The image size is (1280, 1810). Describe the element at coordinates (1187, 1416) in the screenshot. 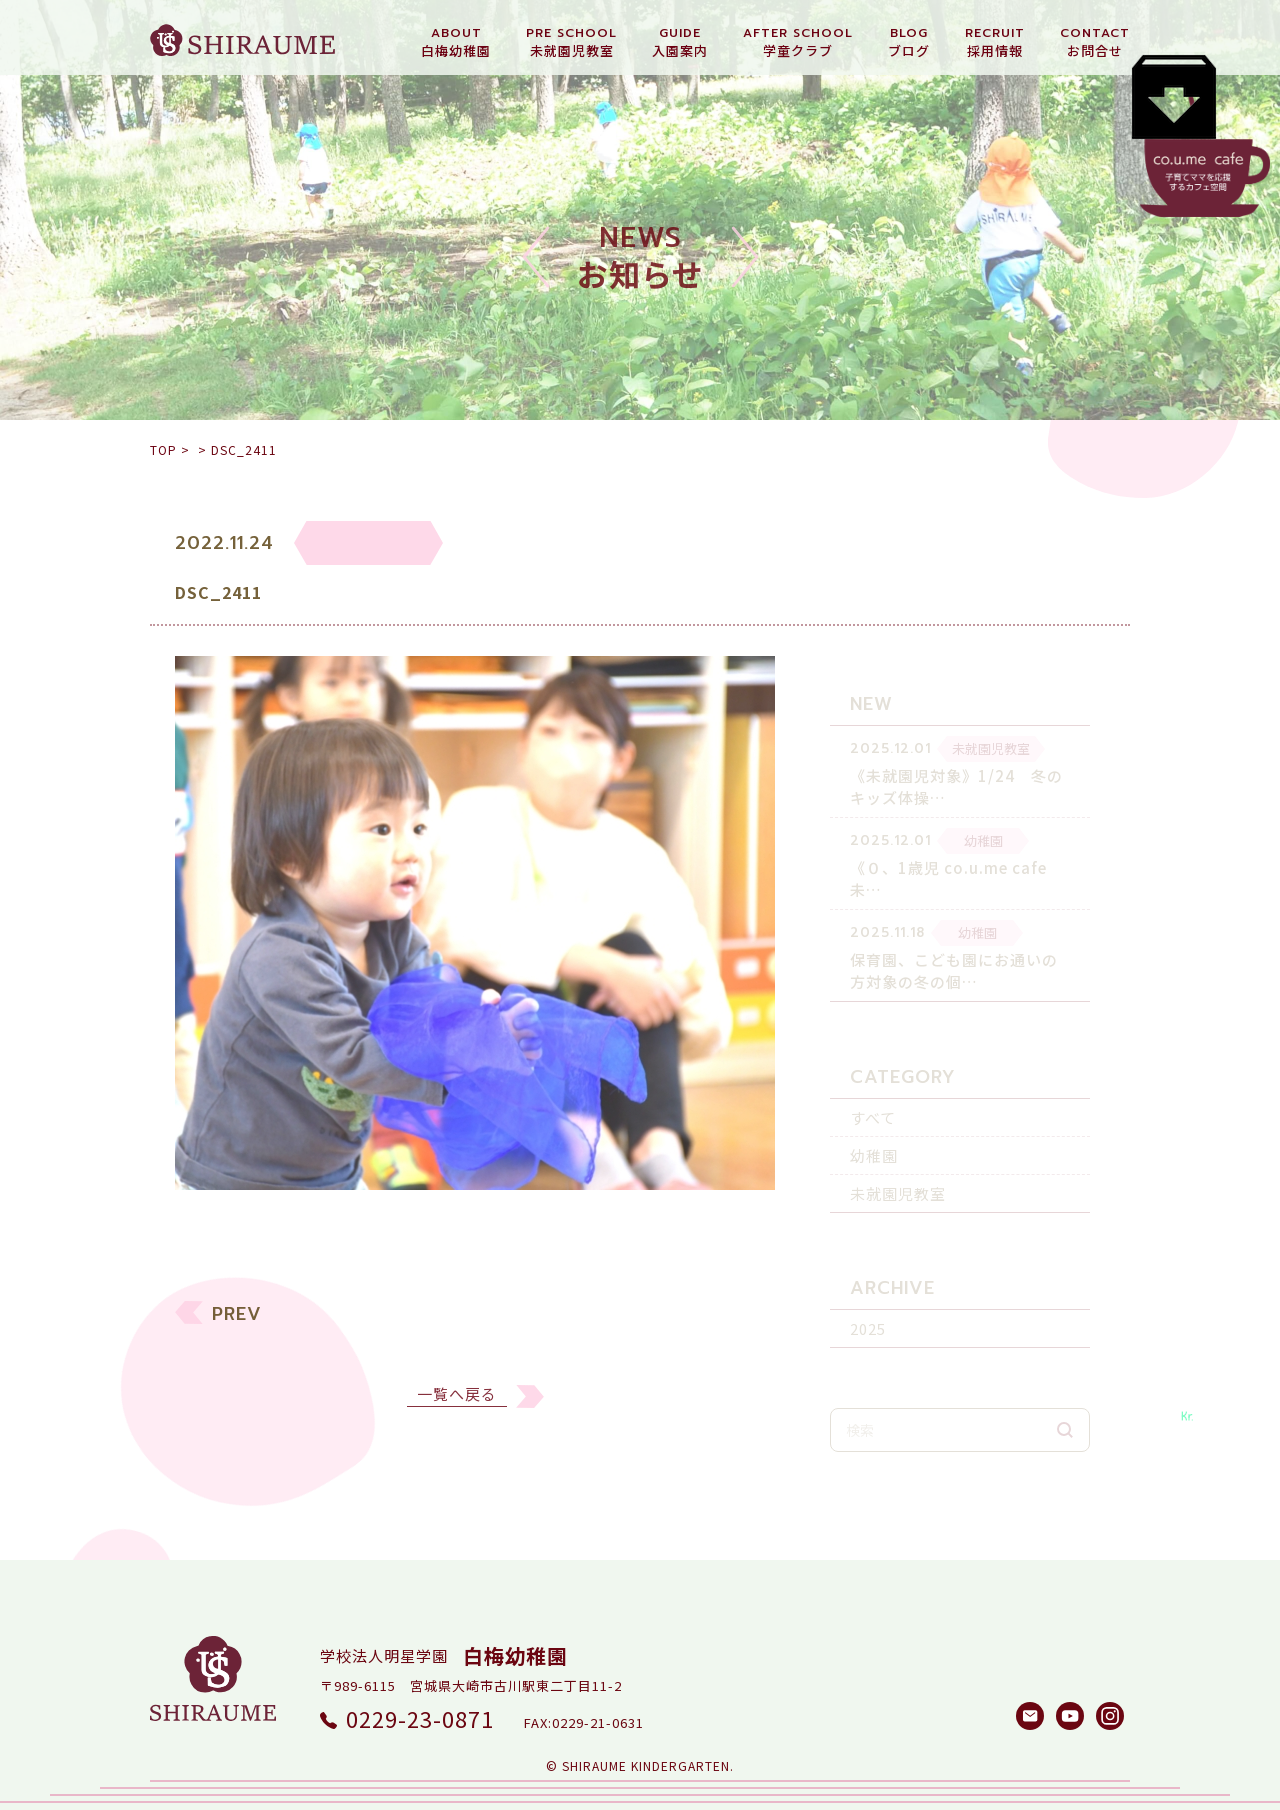

I see `indicates danish krone currency` at that location.